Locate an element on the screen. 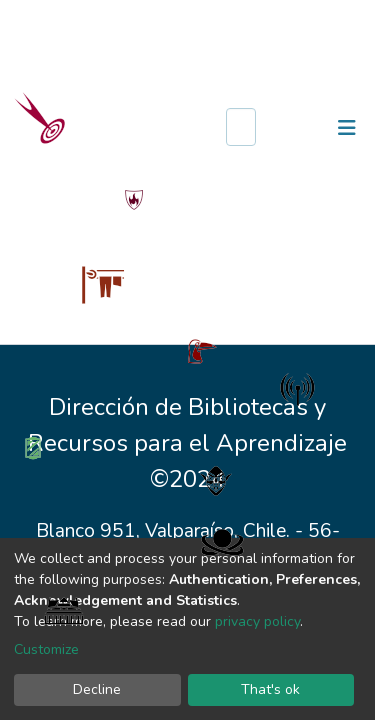  represents a planet or celestial body in a space game is located at coordinates (222, 543).